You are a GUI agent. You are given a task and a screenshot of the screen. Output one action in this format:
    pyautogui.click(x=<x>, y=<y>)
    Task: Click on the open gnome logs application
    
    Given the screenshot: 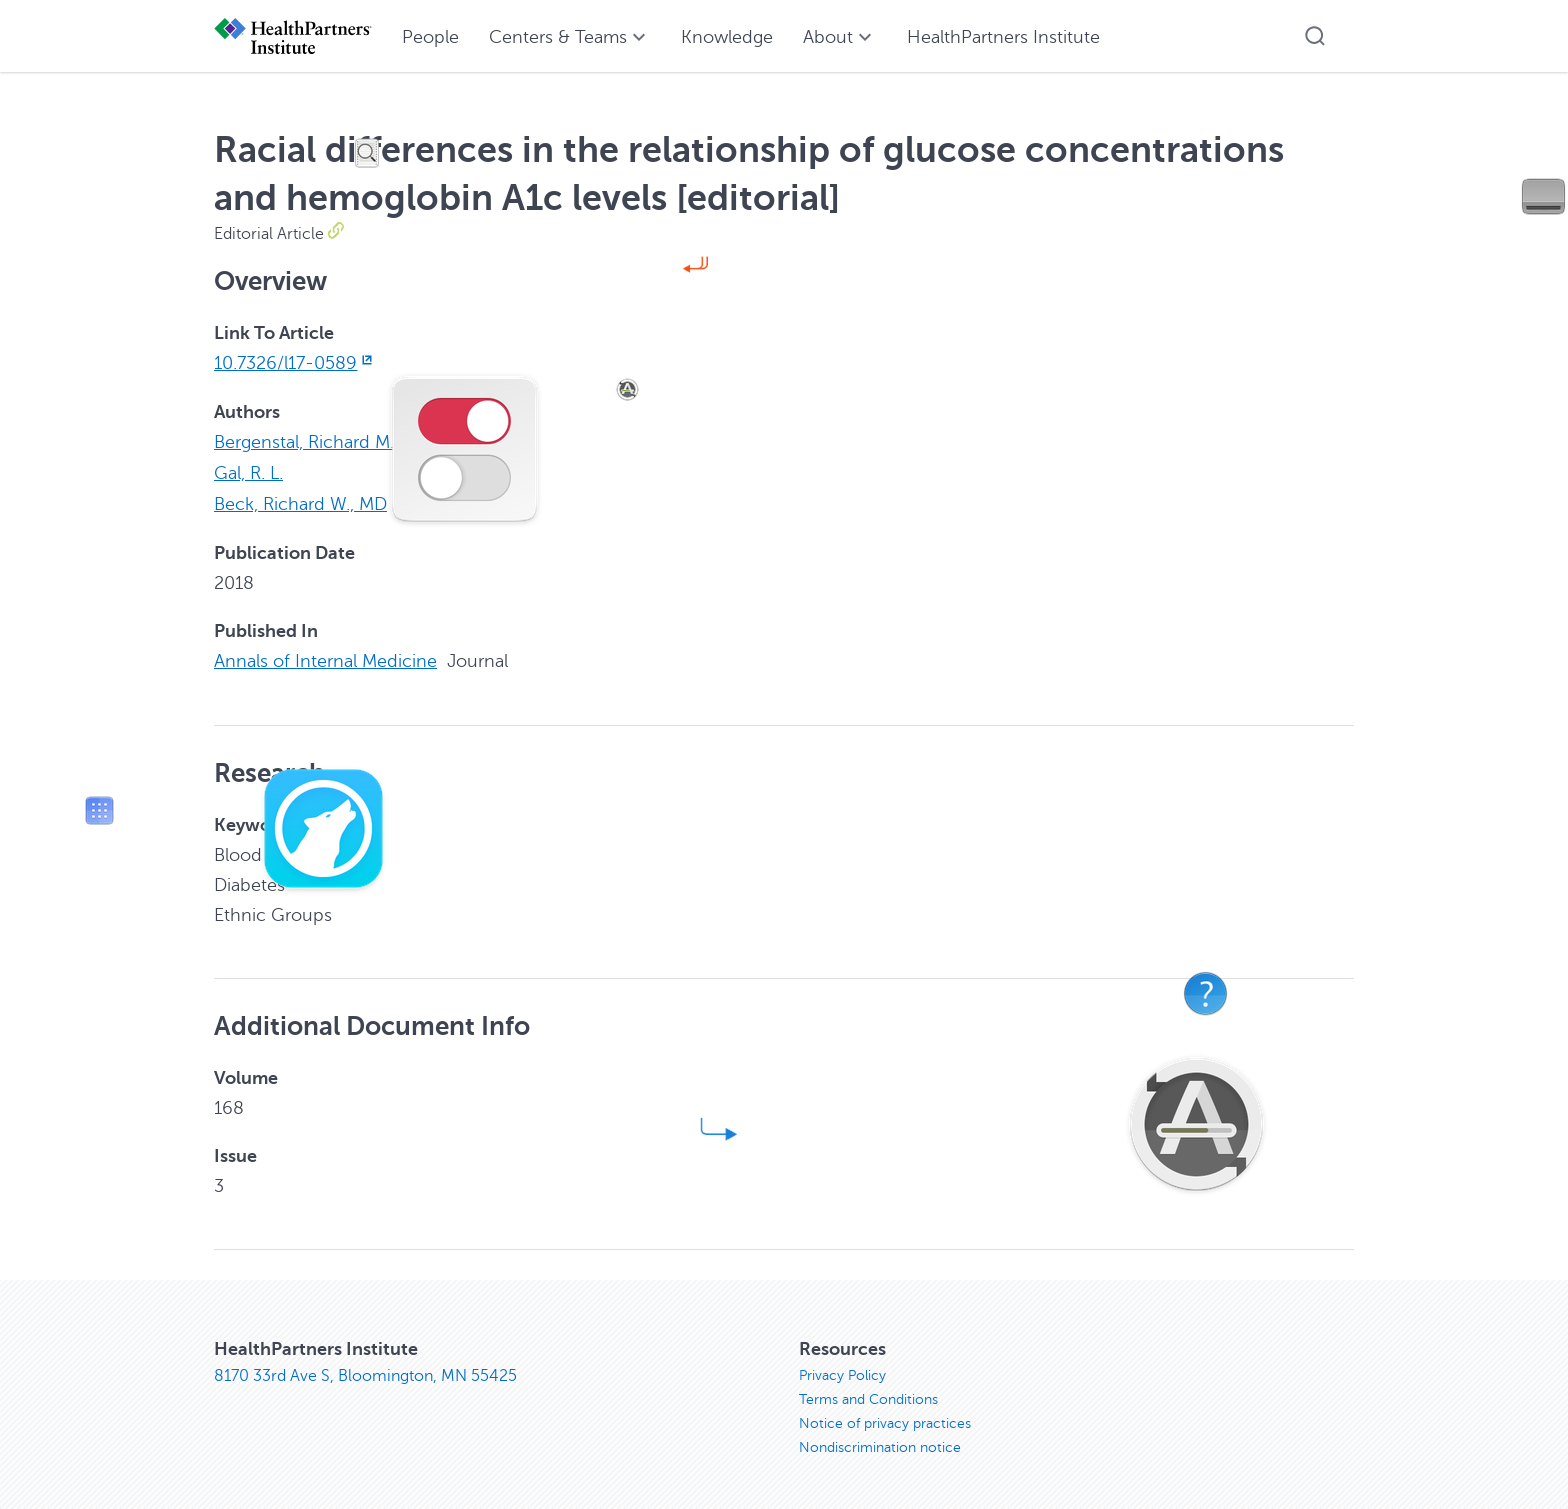 What is the action you would take?
    pyautogui.click(x=367, y=153)
    